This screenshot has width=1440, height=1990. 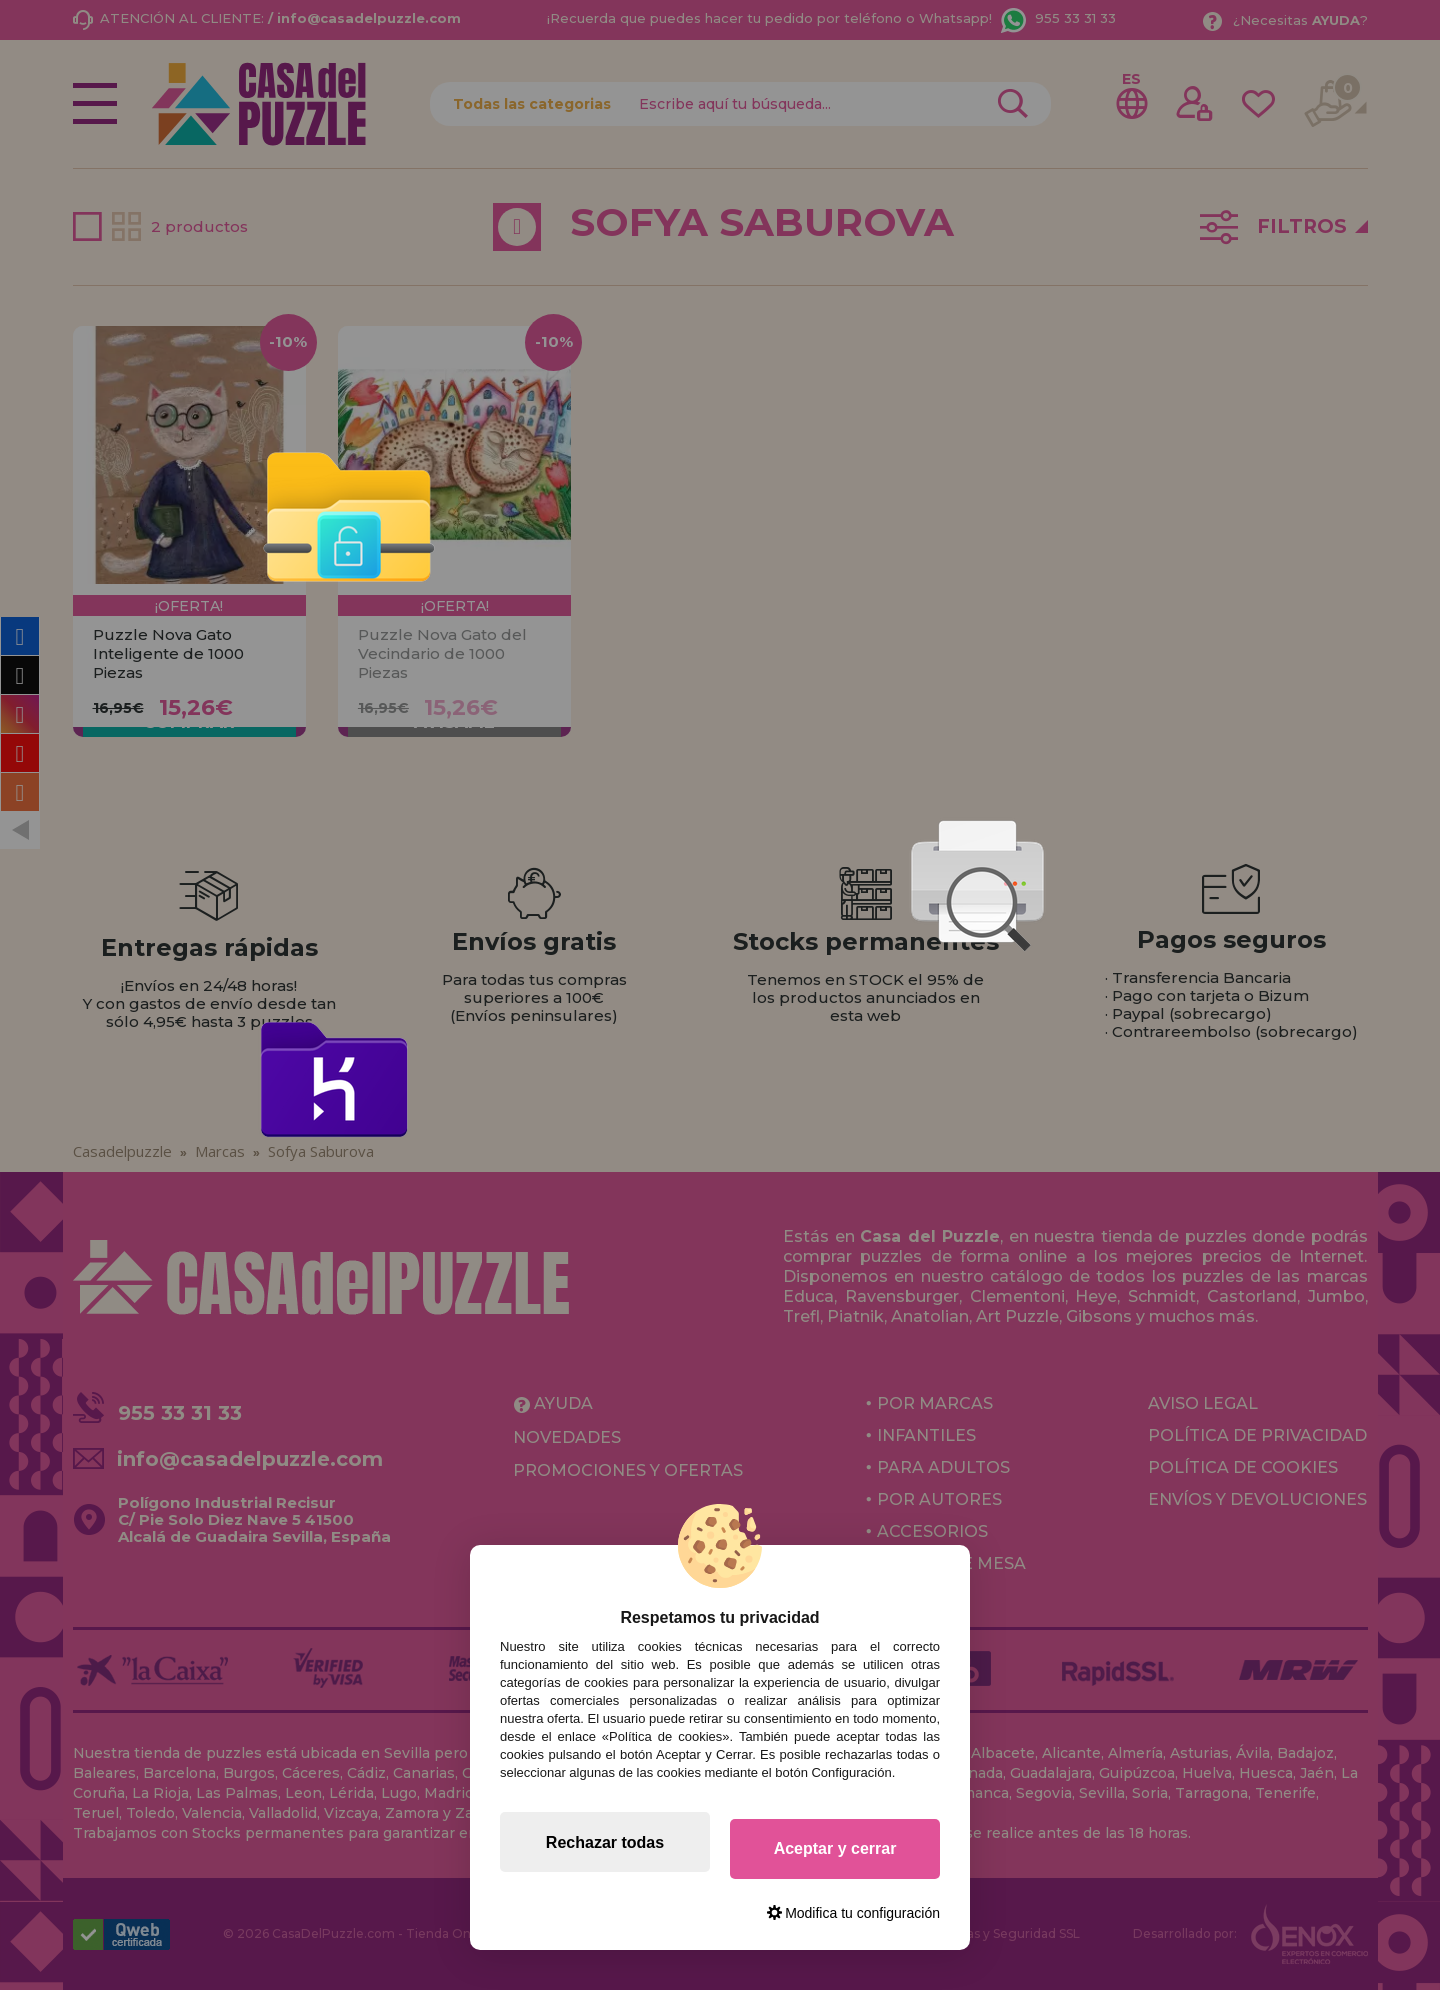 I want to click on preview document before printing, so click(x=977, y=881).